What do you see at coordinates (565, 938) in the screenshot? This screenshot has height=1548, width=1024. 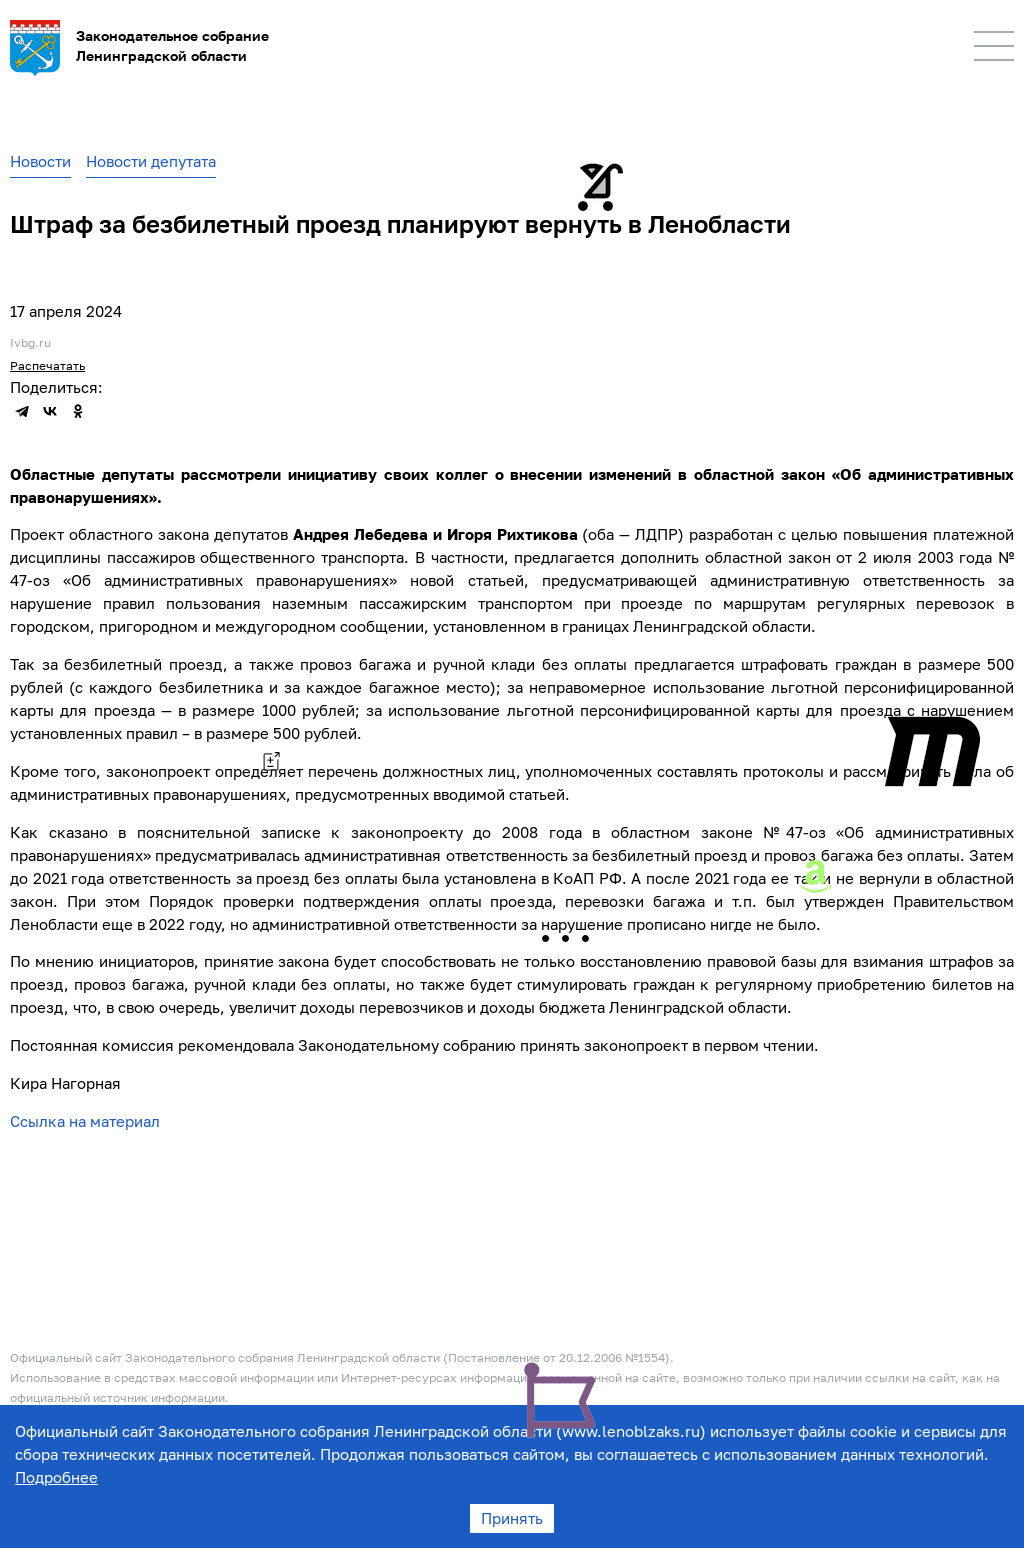 I see `open more options menu` at bounding box center [565, 938].